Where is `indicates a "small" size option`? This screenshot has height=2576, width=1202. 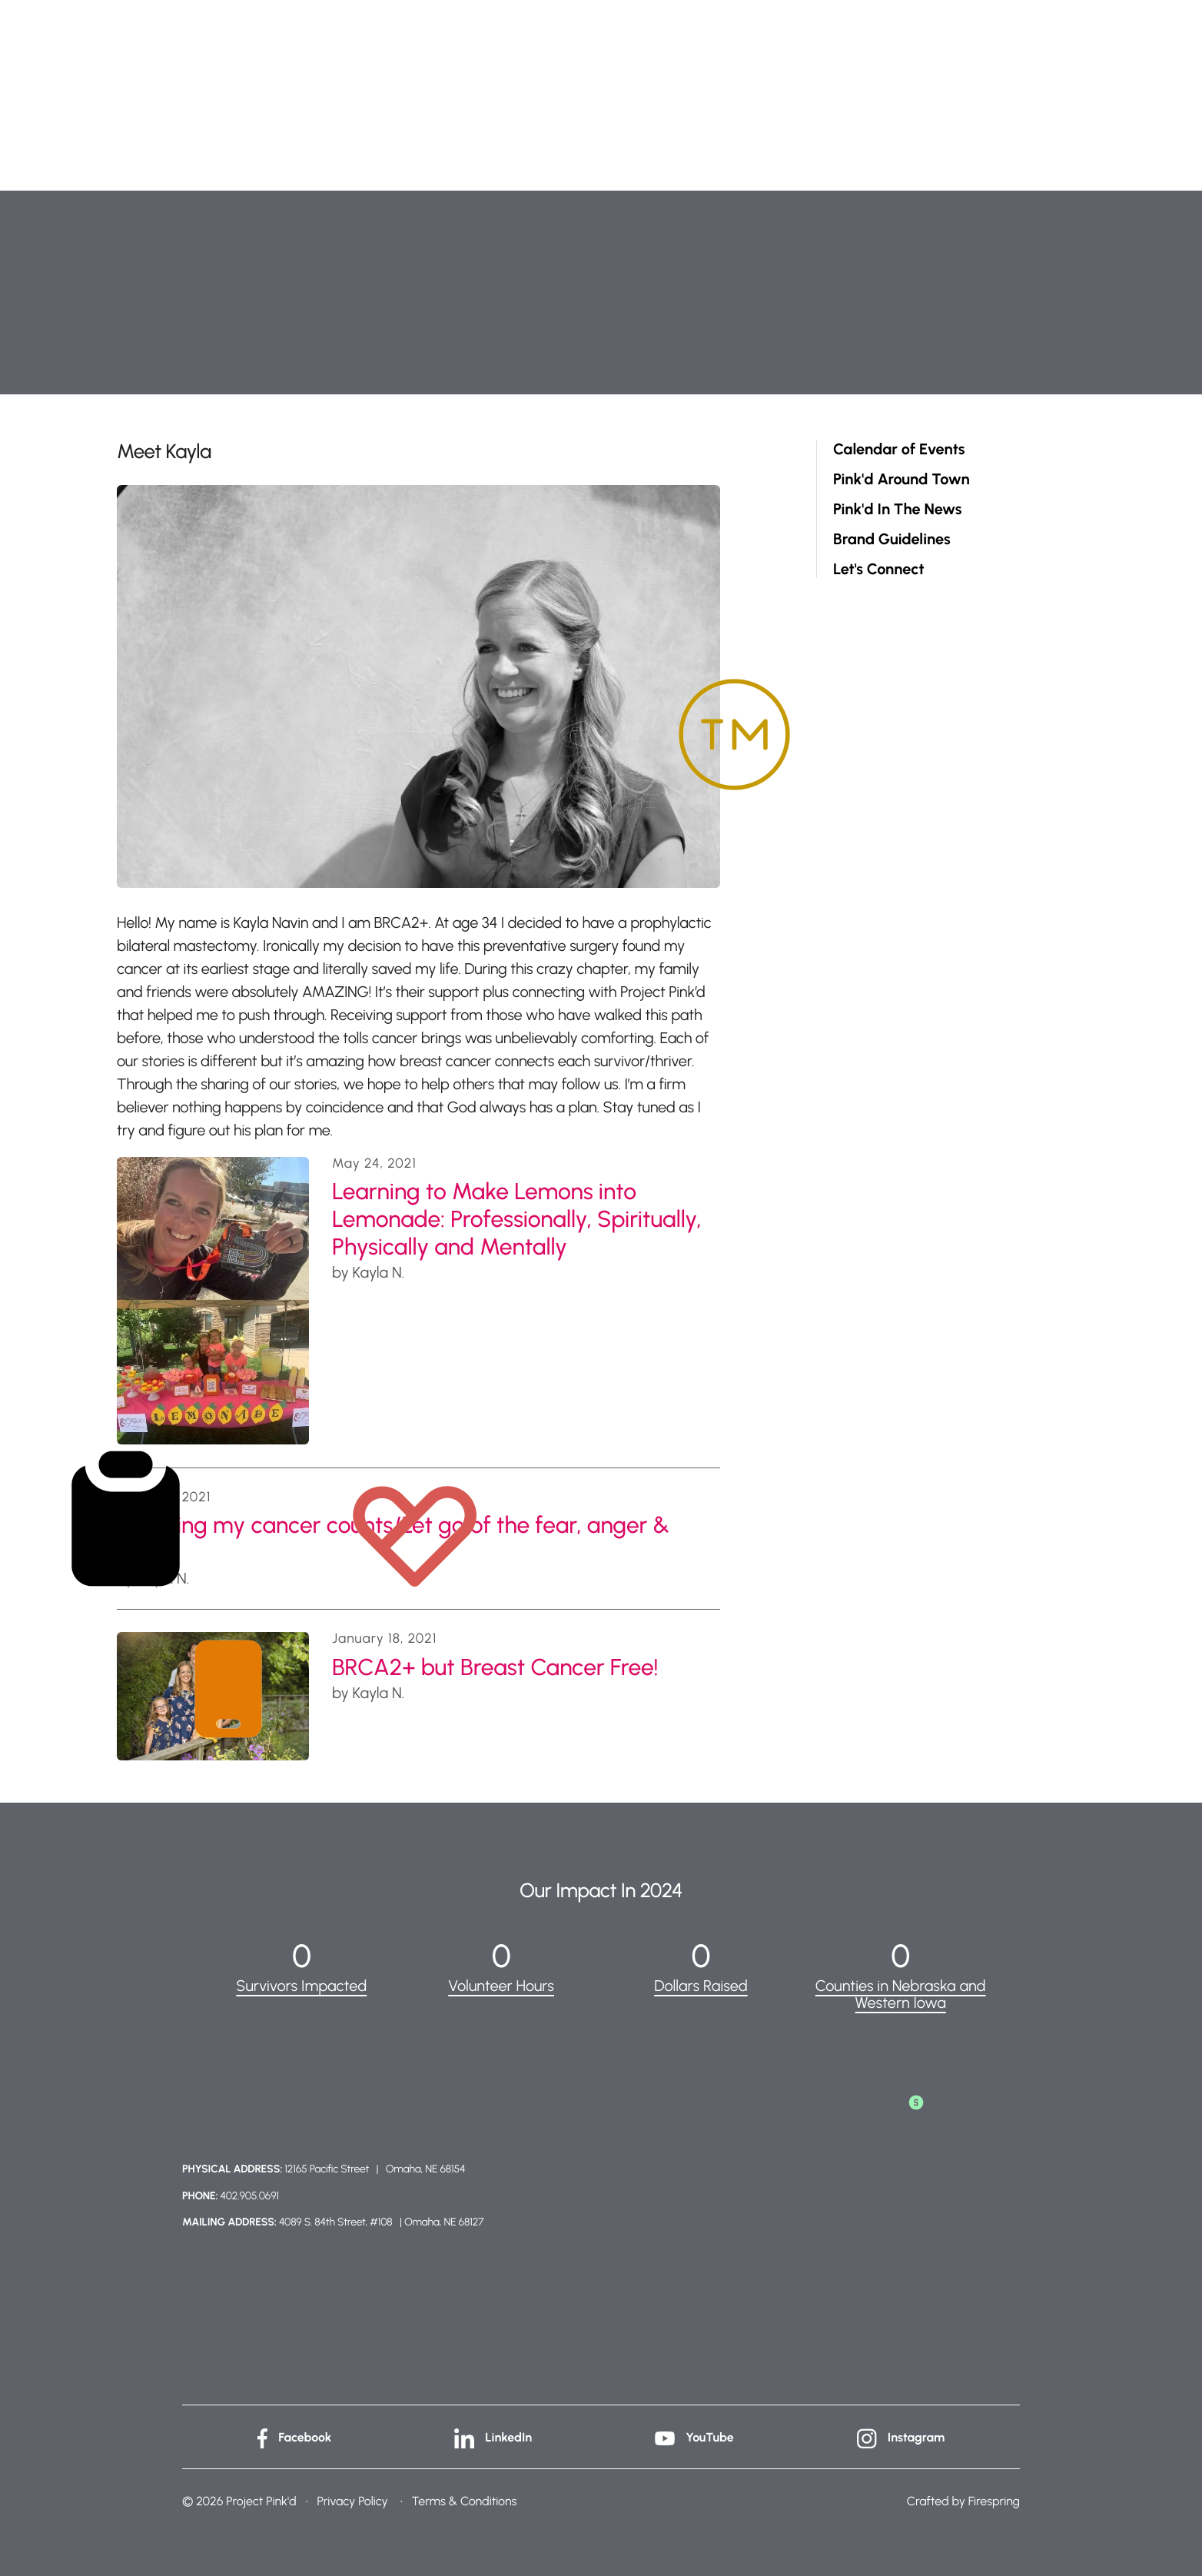 indicates a "small" size option is located at coordinates (916, 2102).